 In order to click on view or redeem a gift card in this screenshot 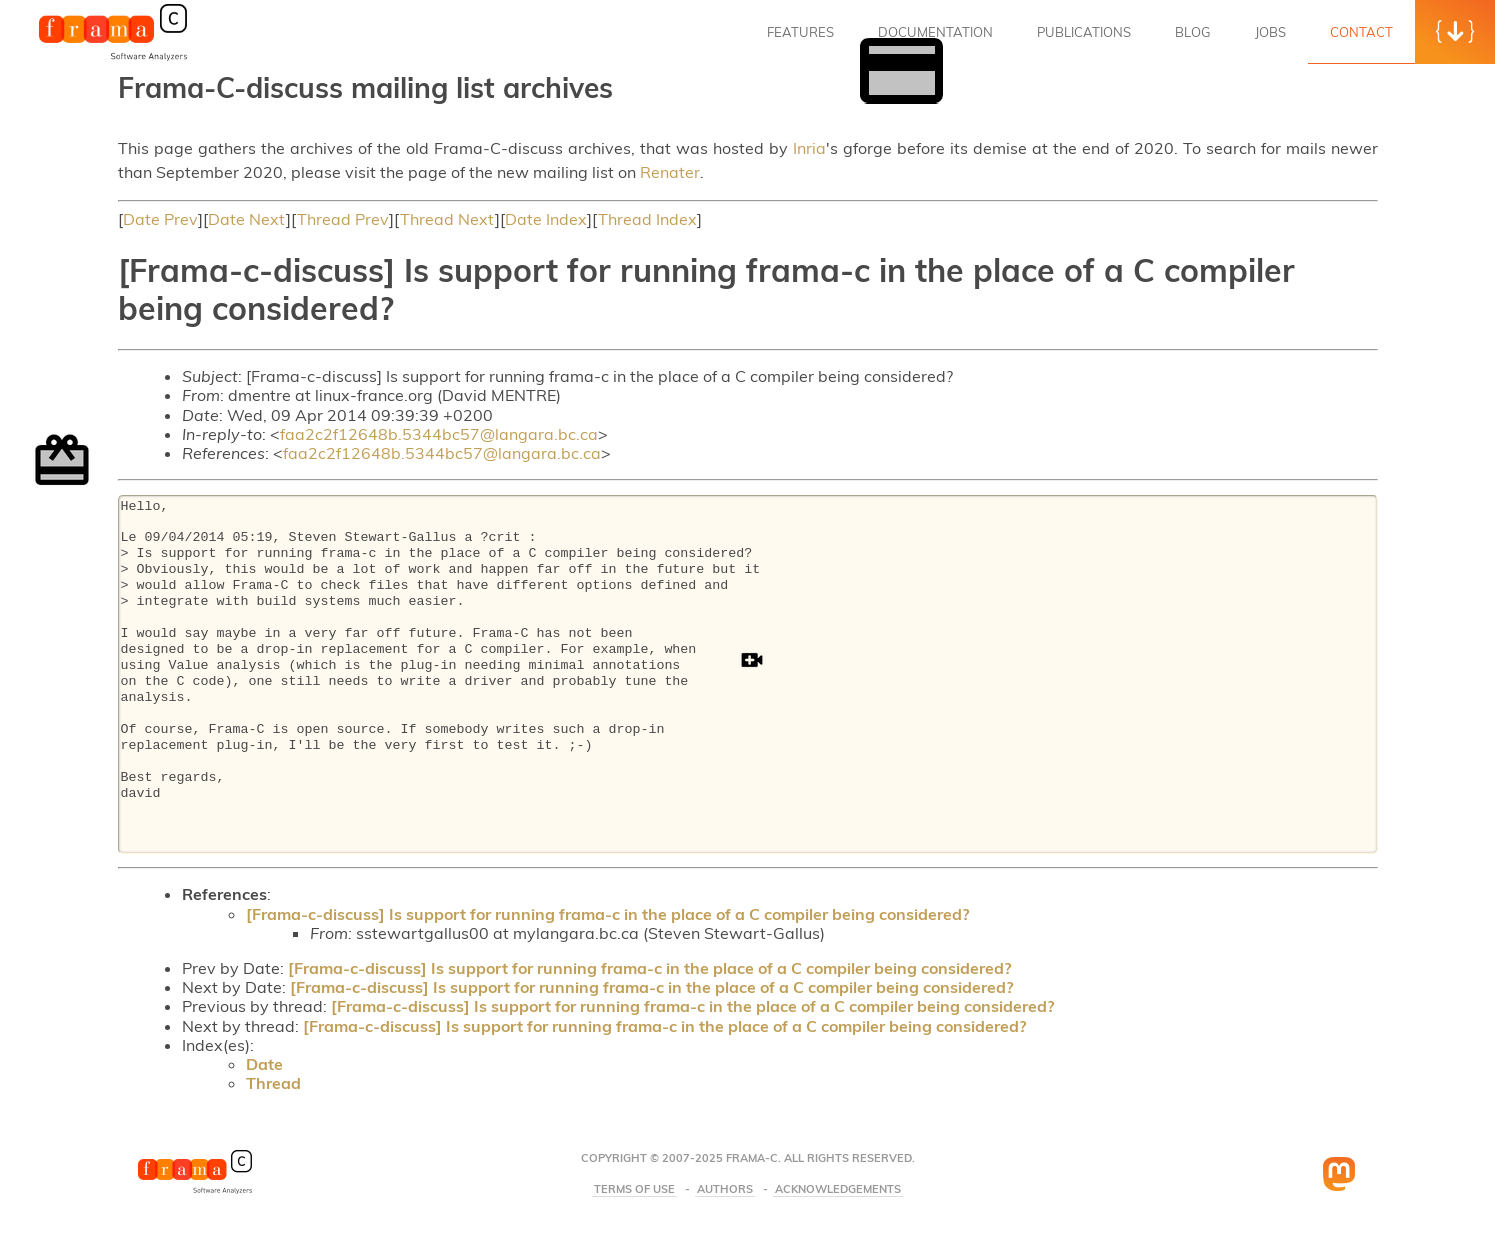, I will do `click(62, 461)`.